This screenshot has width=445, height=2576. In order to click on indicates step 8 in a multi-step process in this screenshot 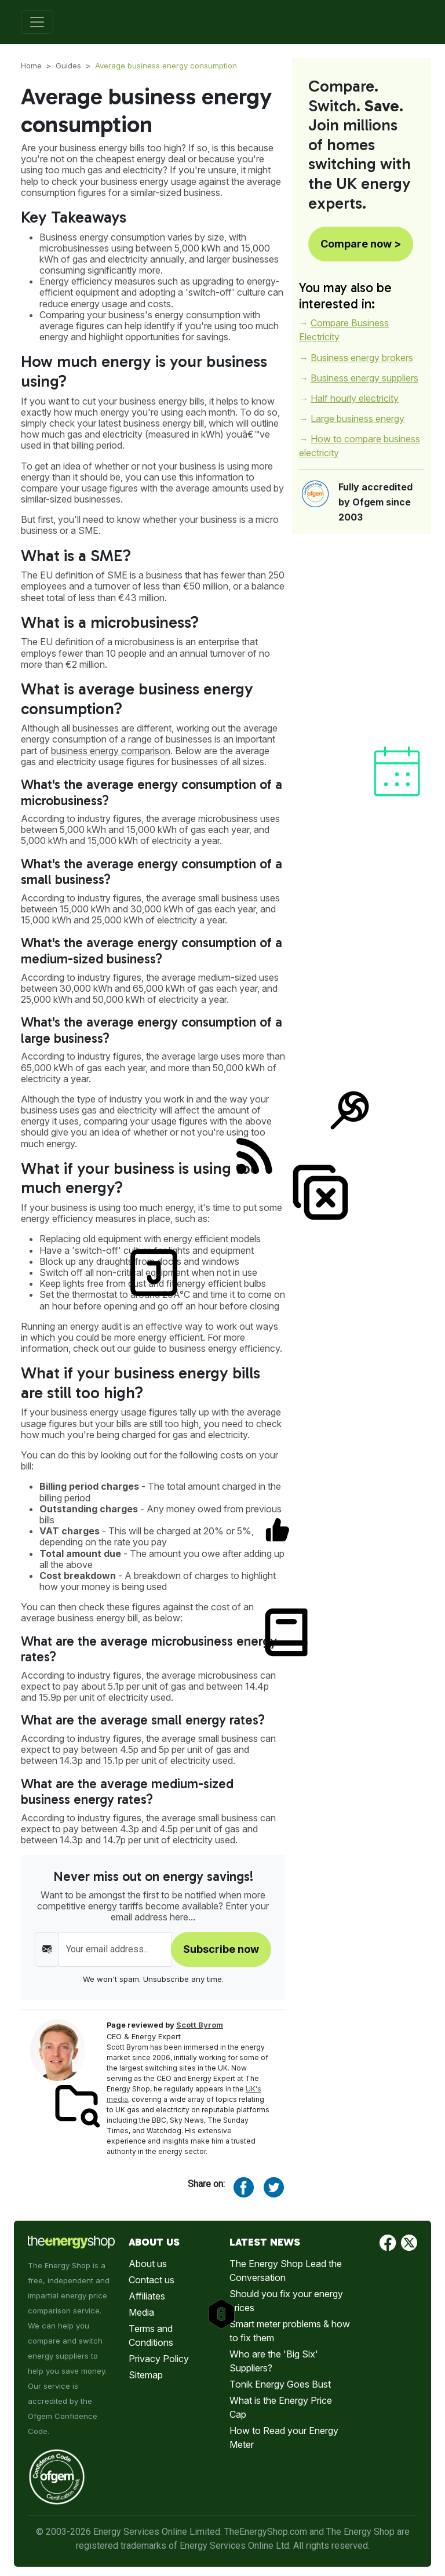, I will do `click(221, 2314)`.